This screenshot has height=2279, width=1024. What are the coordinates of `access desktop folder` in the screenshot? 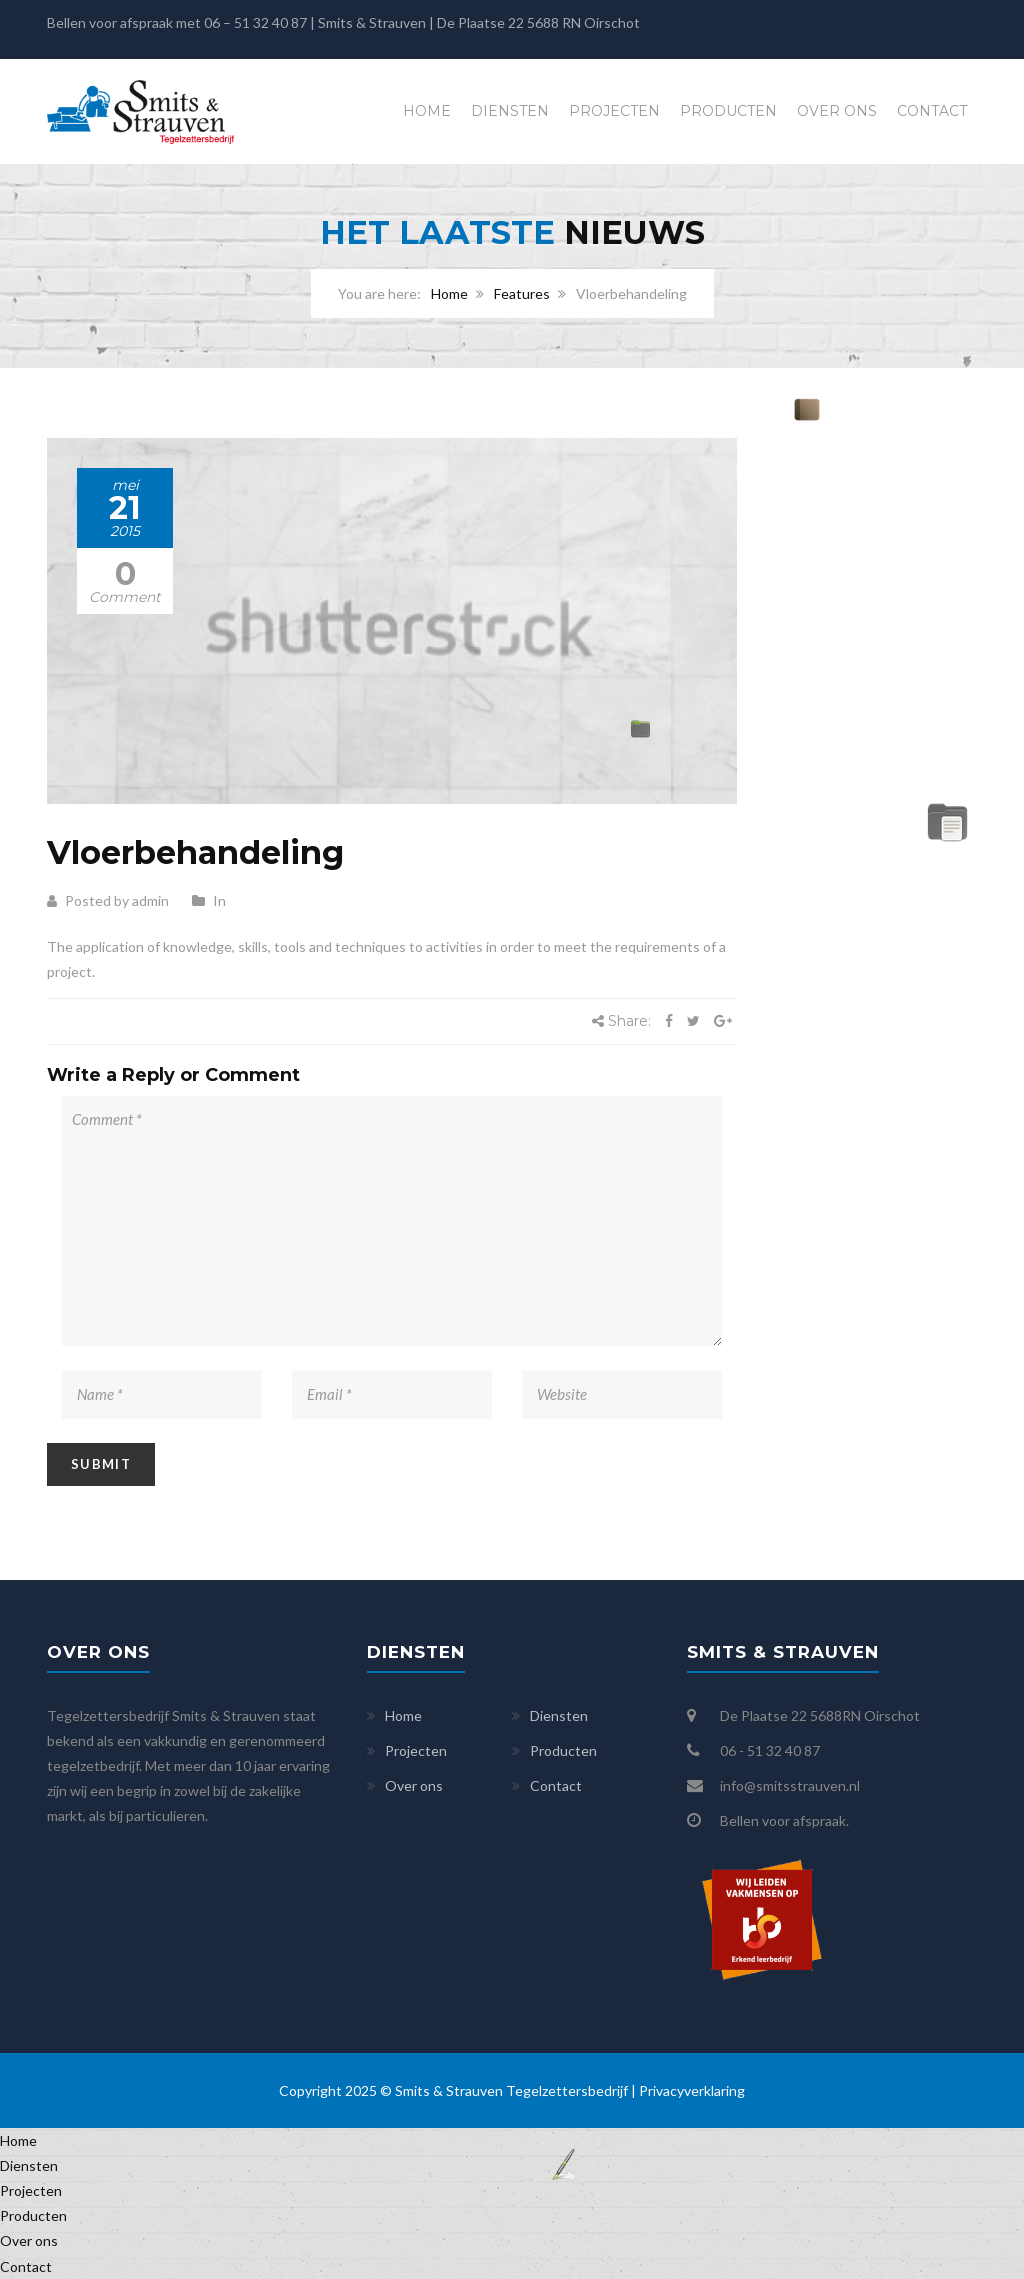 It's located at (807, 409).